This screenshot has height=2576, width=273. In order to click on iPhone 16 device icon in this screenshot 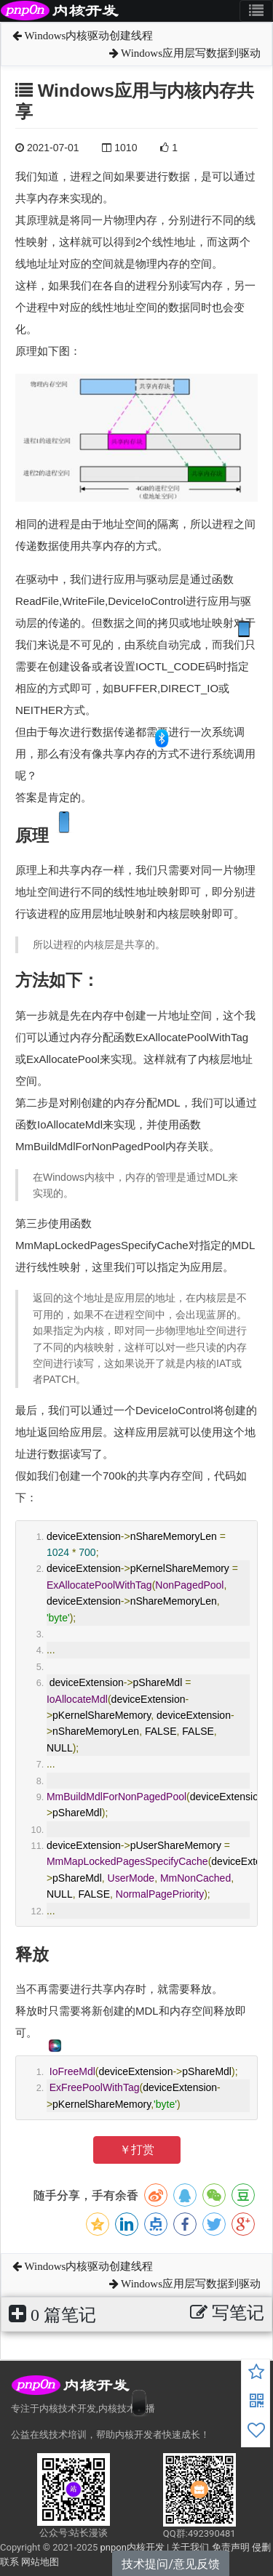, I will do `click(64, 822)`.